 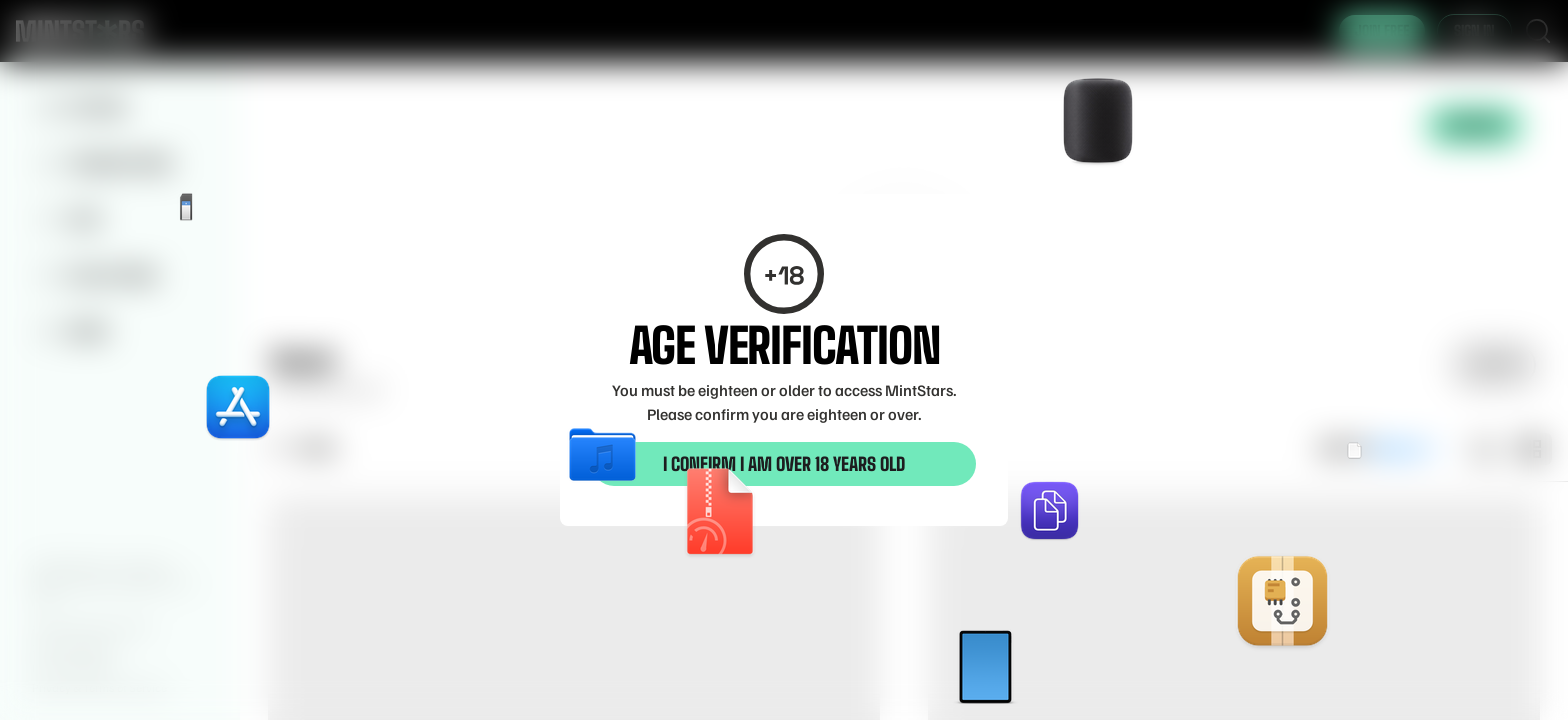 What do you see at coordinates (720, 513) in the screenshot?
I see `an rpm package file for linux software installation` at bounding box center [720, 513].